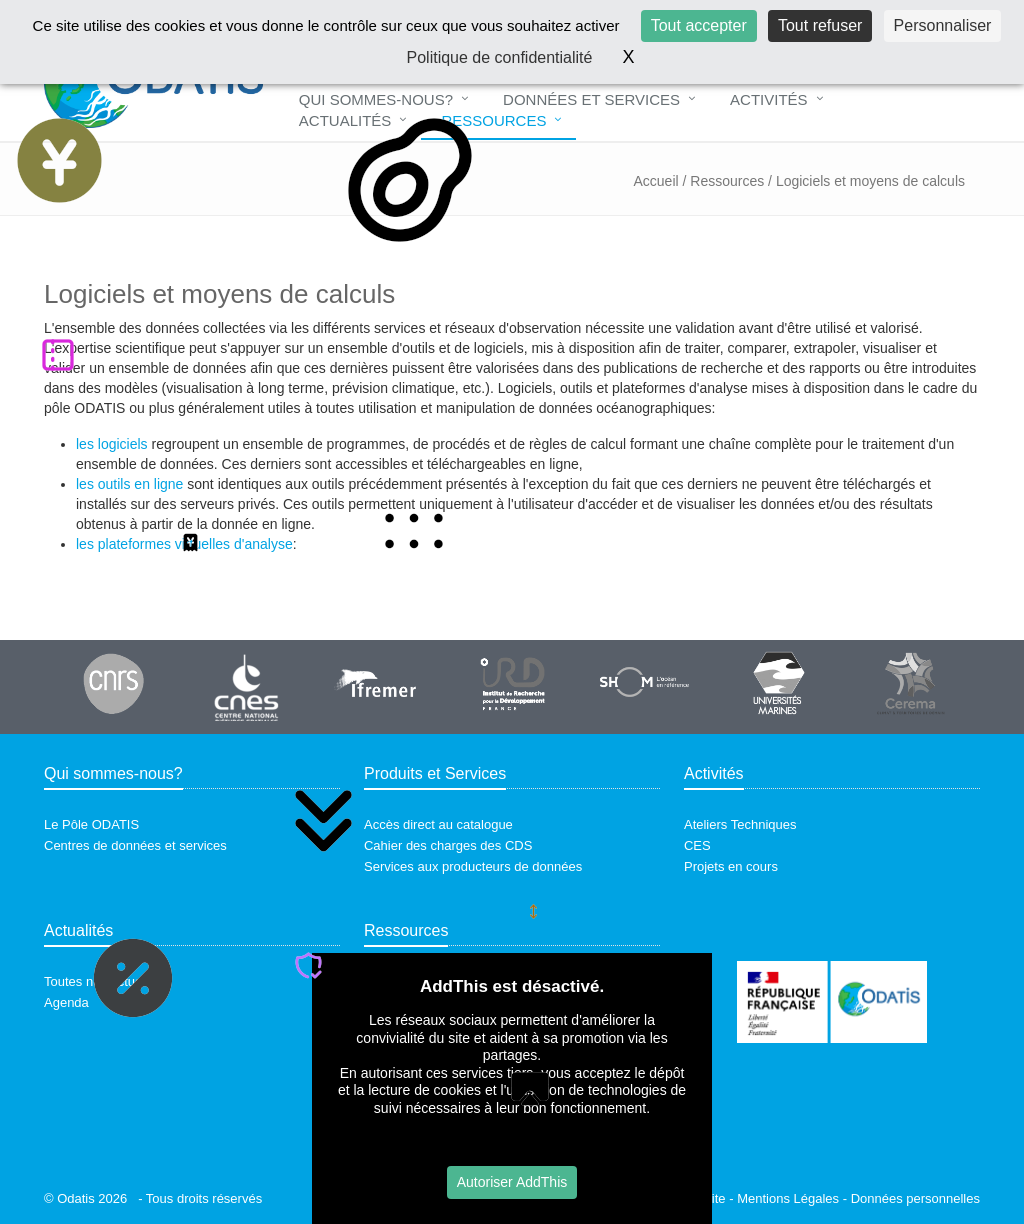 The width and height of the screenshot is (1024, 1224). What do you see at coordinates (190, 542) in the screenshot?
I see `view receipt or transaction in yuan currency` at bounding box center [190, 542].